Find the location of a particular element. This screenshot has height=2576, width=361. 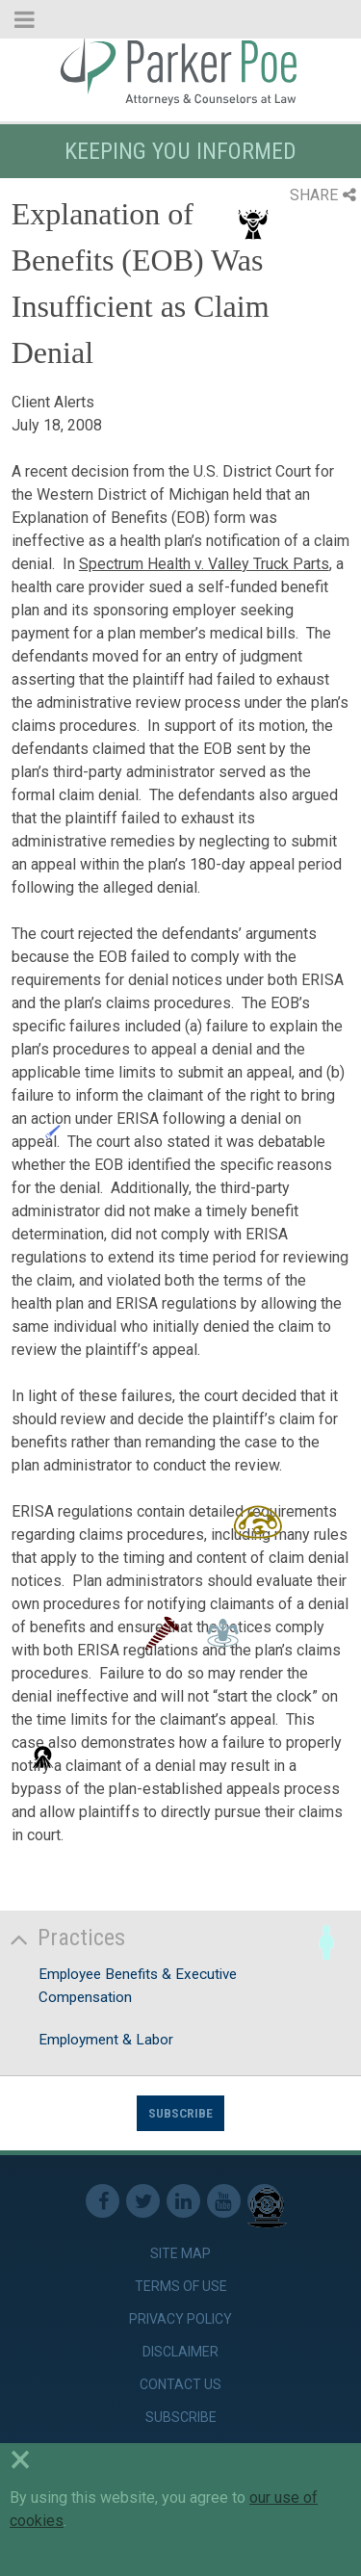

access diving or underwater game mode is located at coordinates (267, 2207).